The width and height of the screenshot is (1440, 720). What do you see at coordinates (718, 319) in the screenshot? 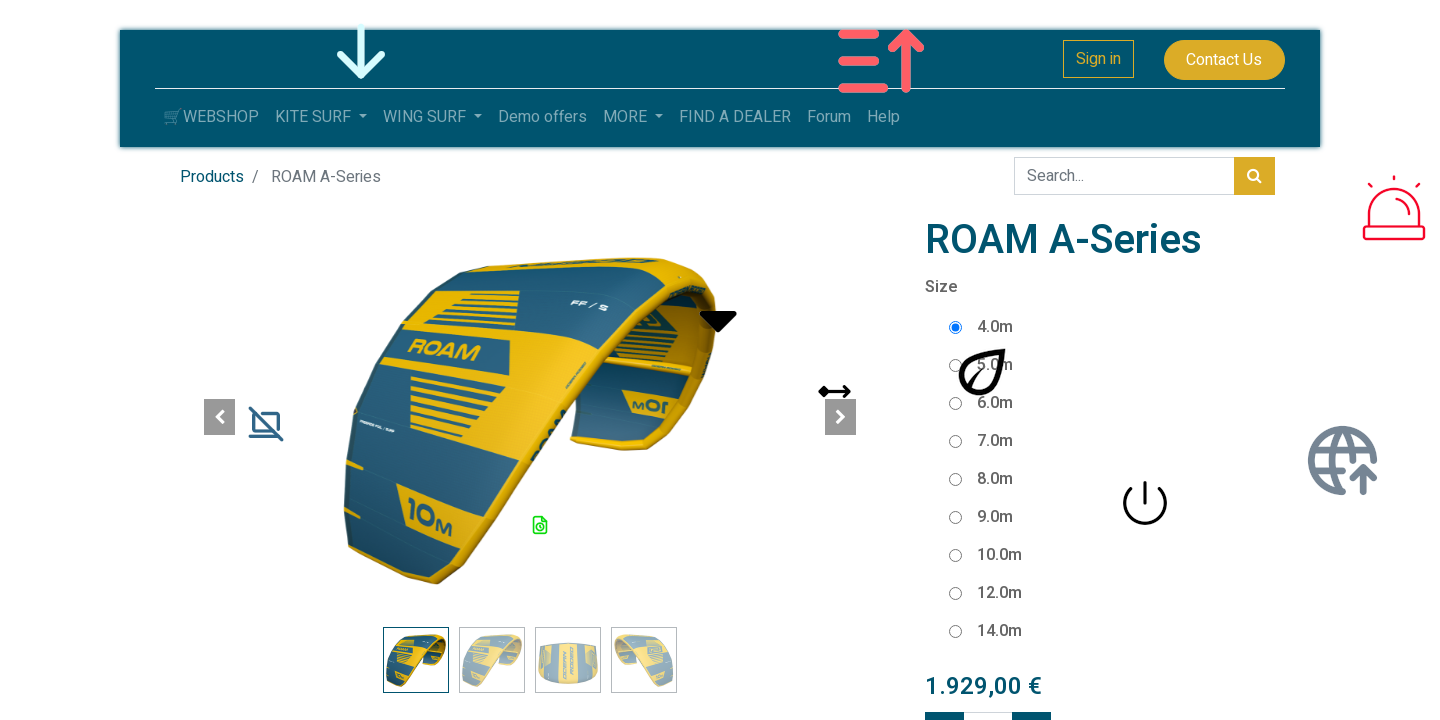
I see `expand a dropdown menu` at bounding box center [718, 319].